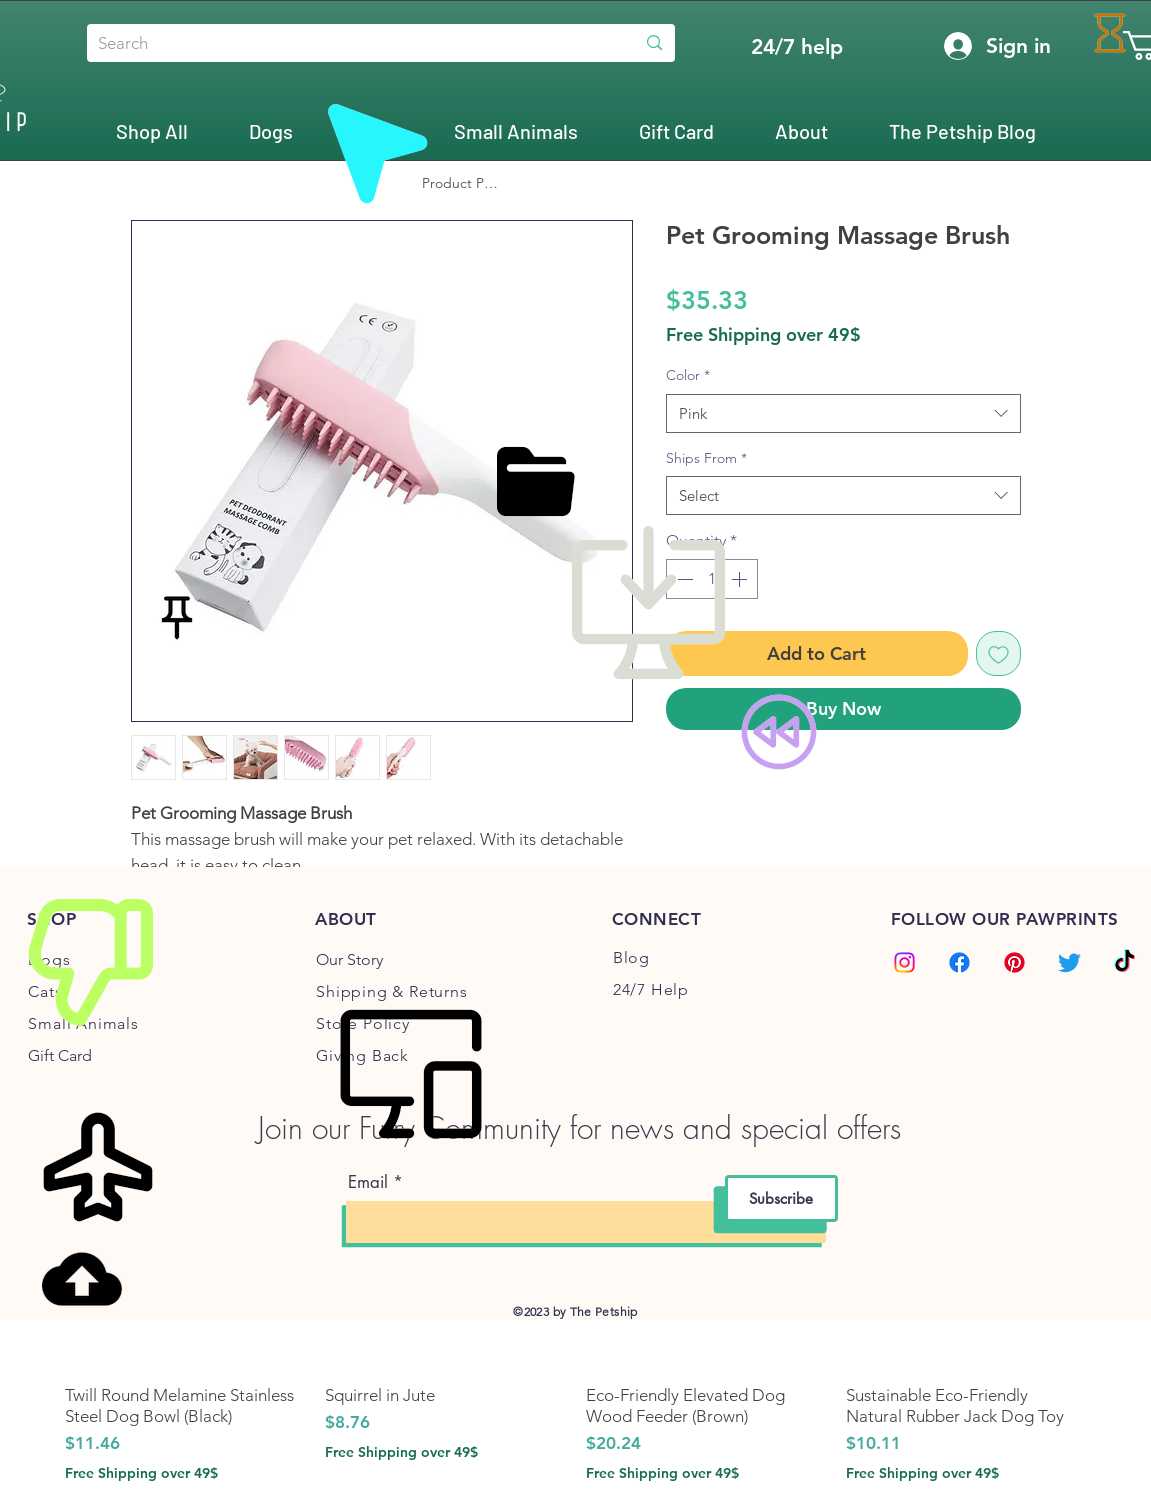  What do you see at coordinates (648, 609) in the screenshot?
I see `download to desktop` at bounding box center [648, 609].